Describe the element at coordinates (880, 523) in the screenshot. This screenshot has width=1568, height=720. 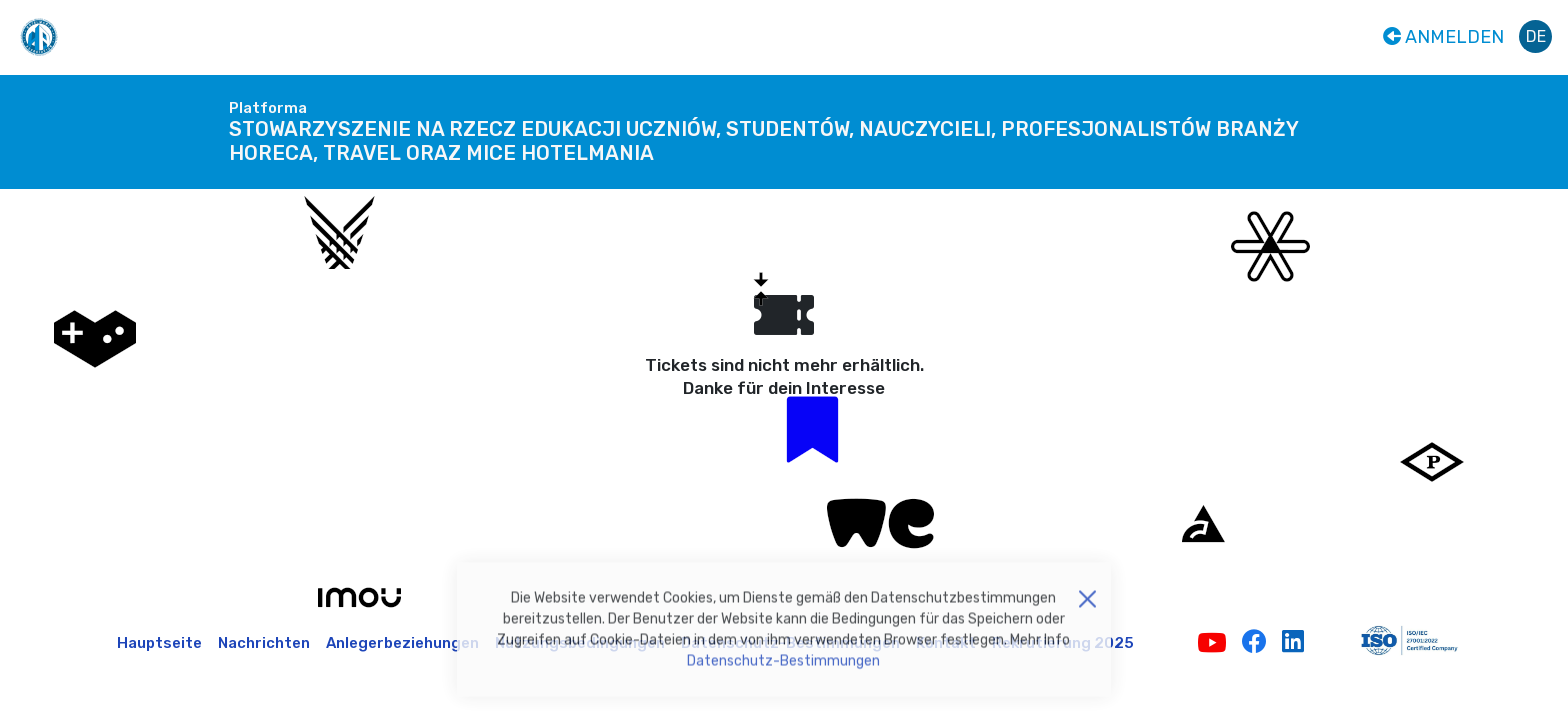
I see `open wetransfer file sharing service` at that location.